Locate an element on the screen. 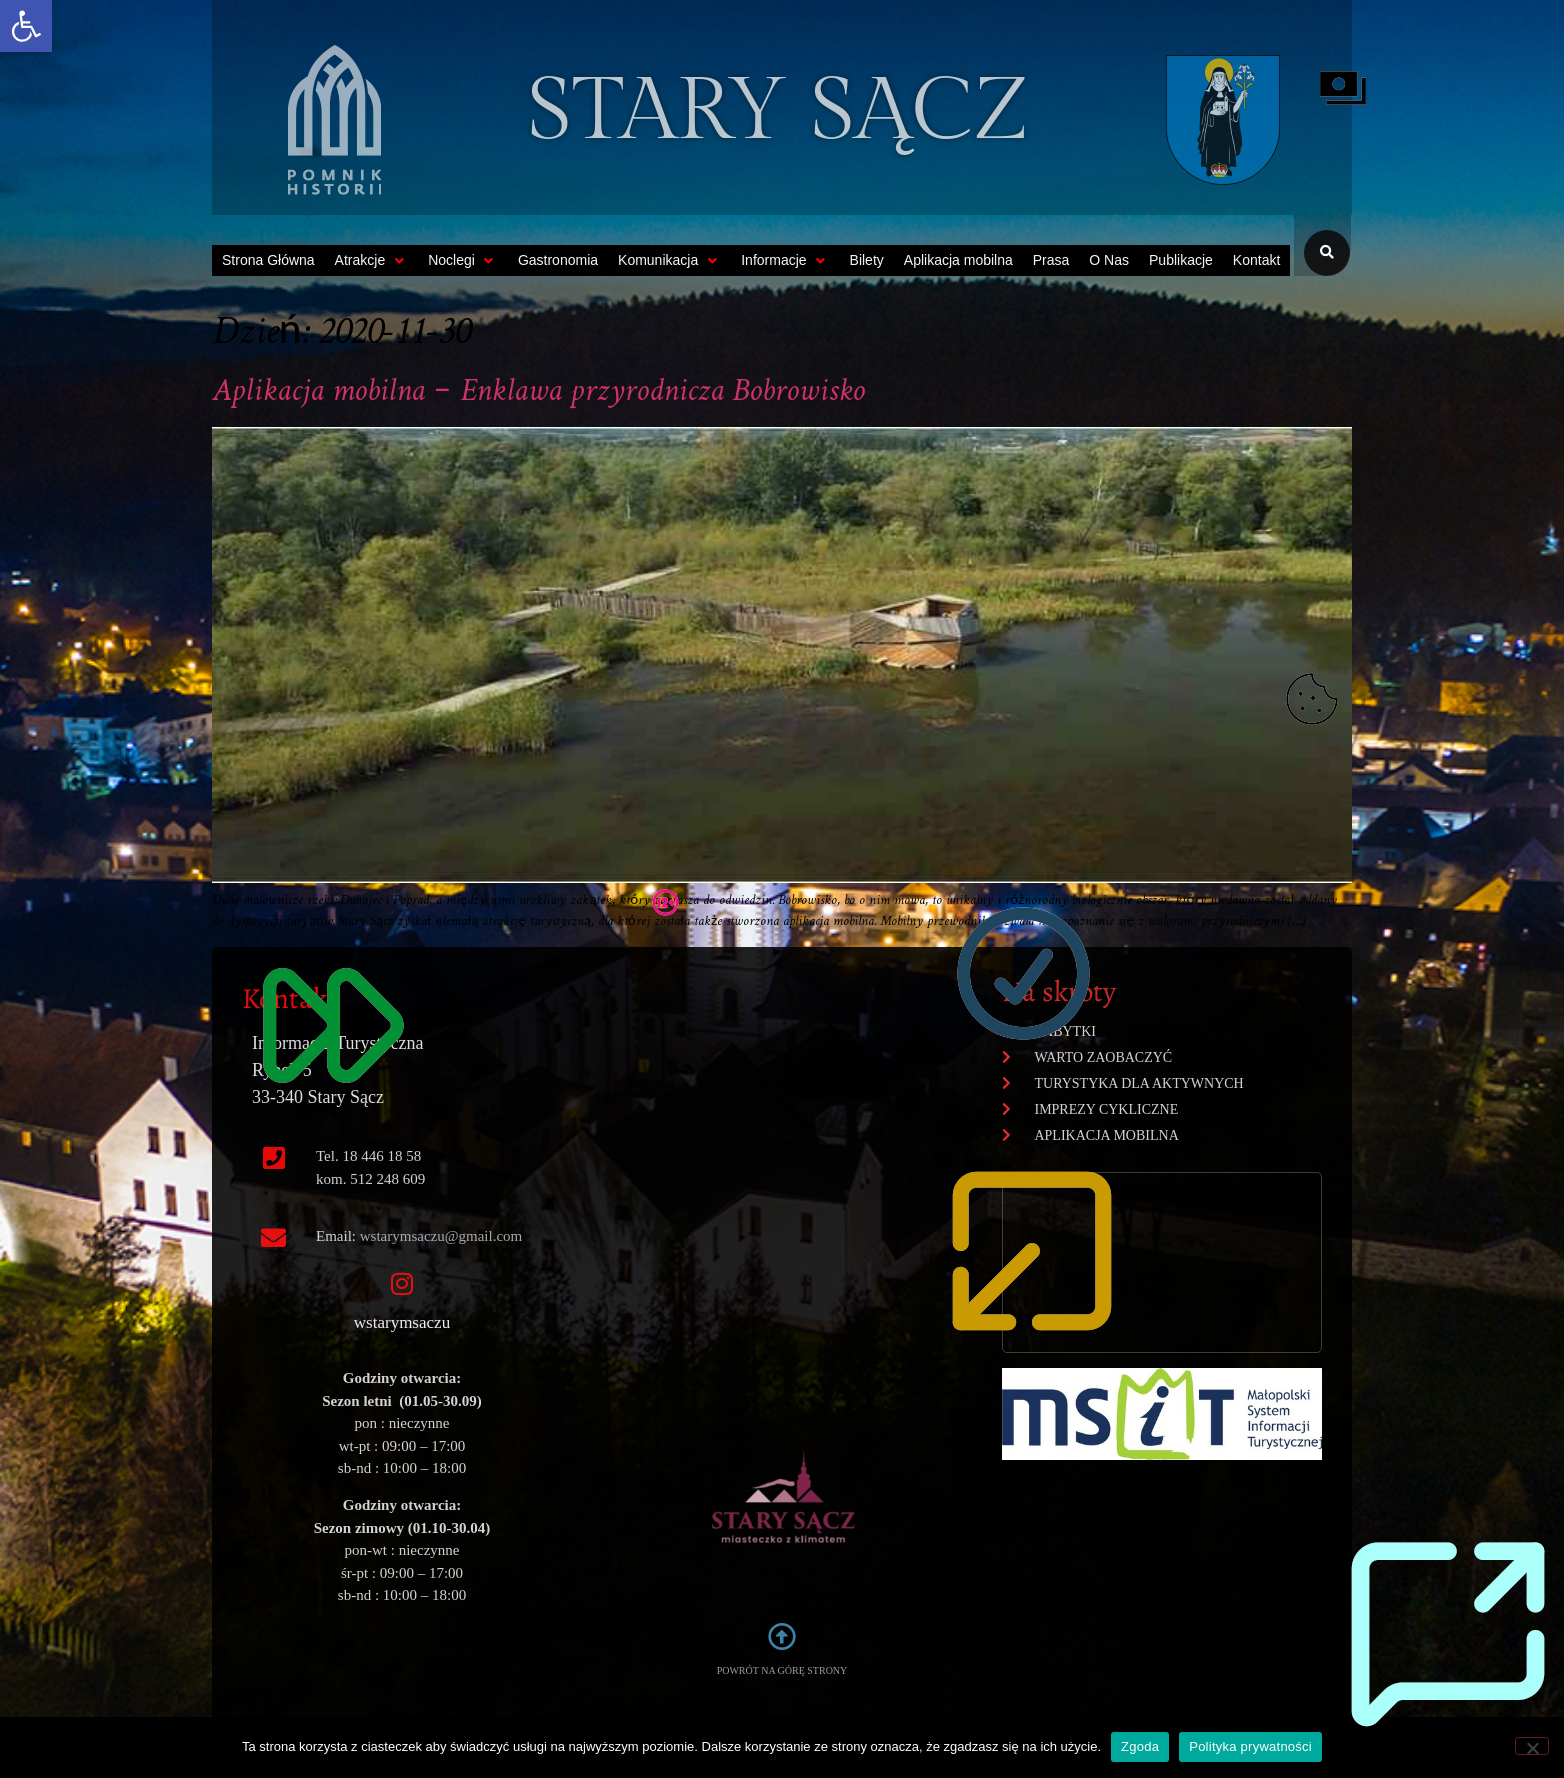  share this conversation is located at coordinates (1448, 1630).